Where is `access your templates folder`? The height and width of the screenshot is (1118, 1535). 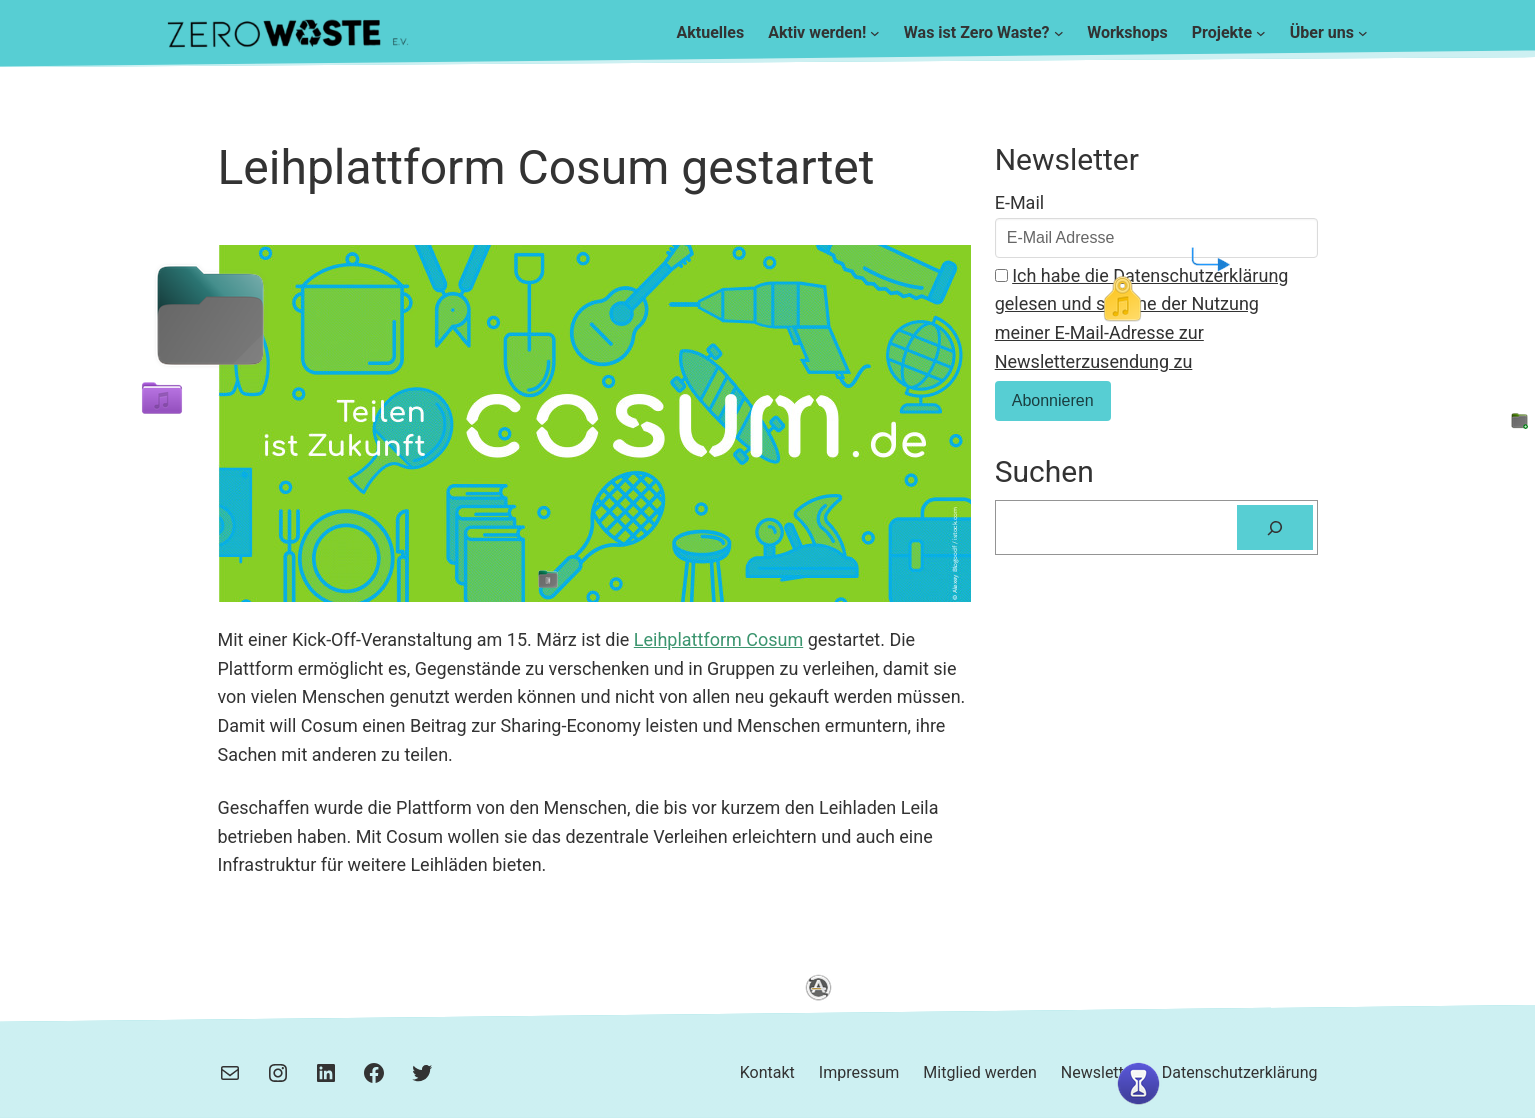 access your templates folder is located at coordinates (548, 579).